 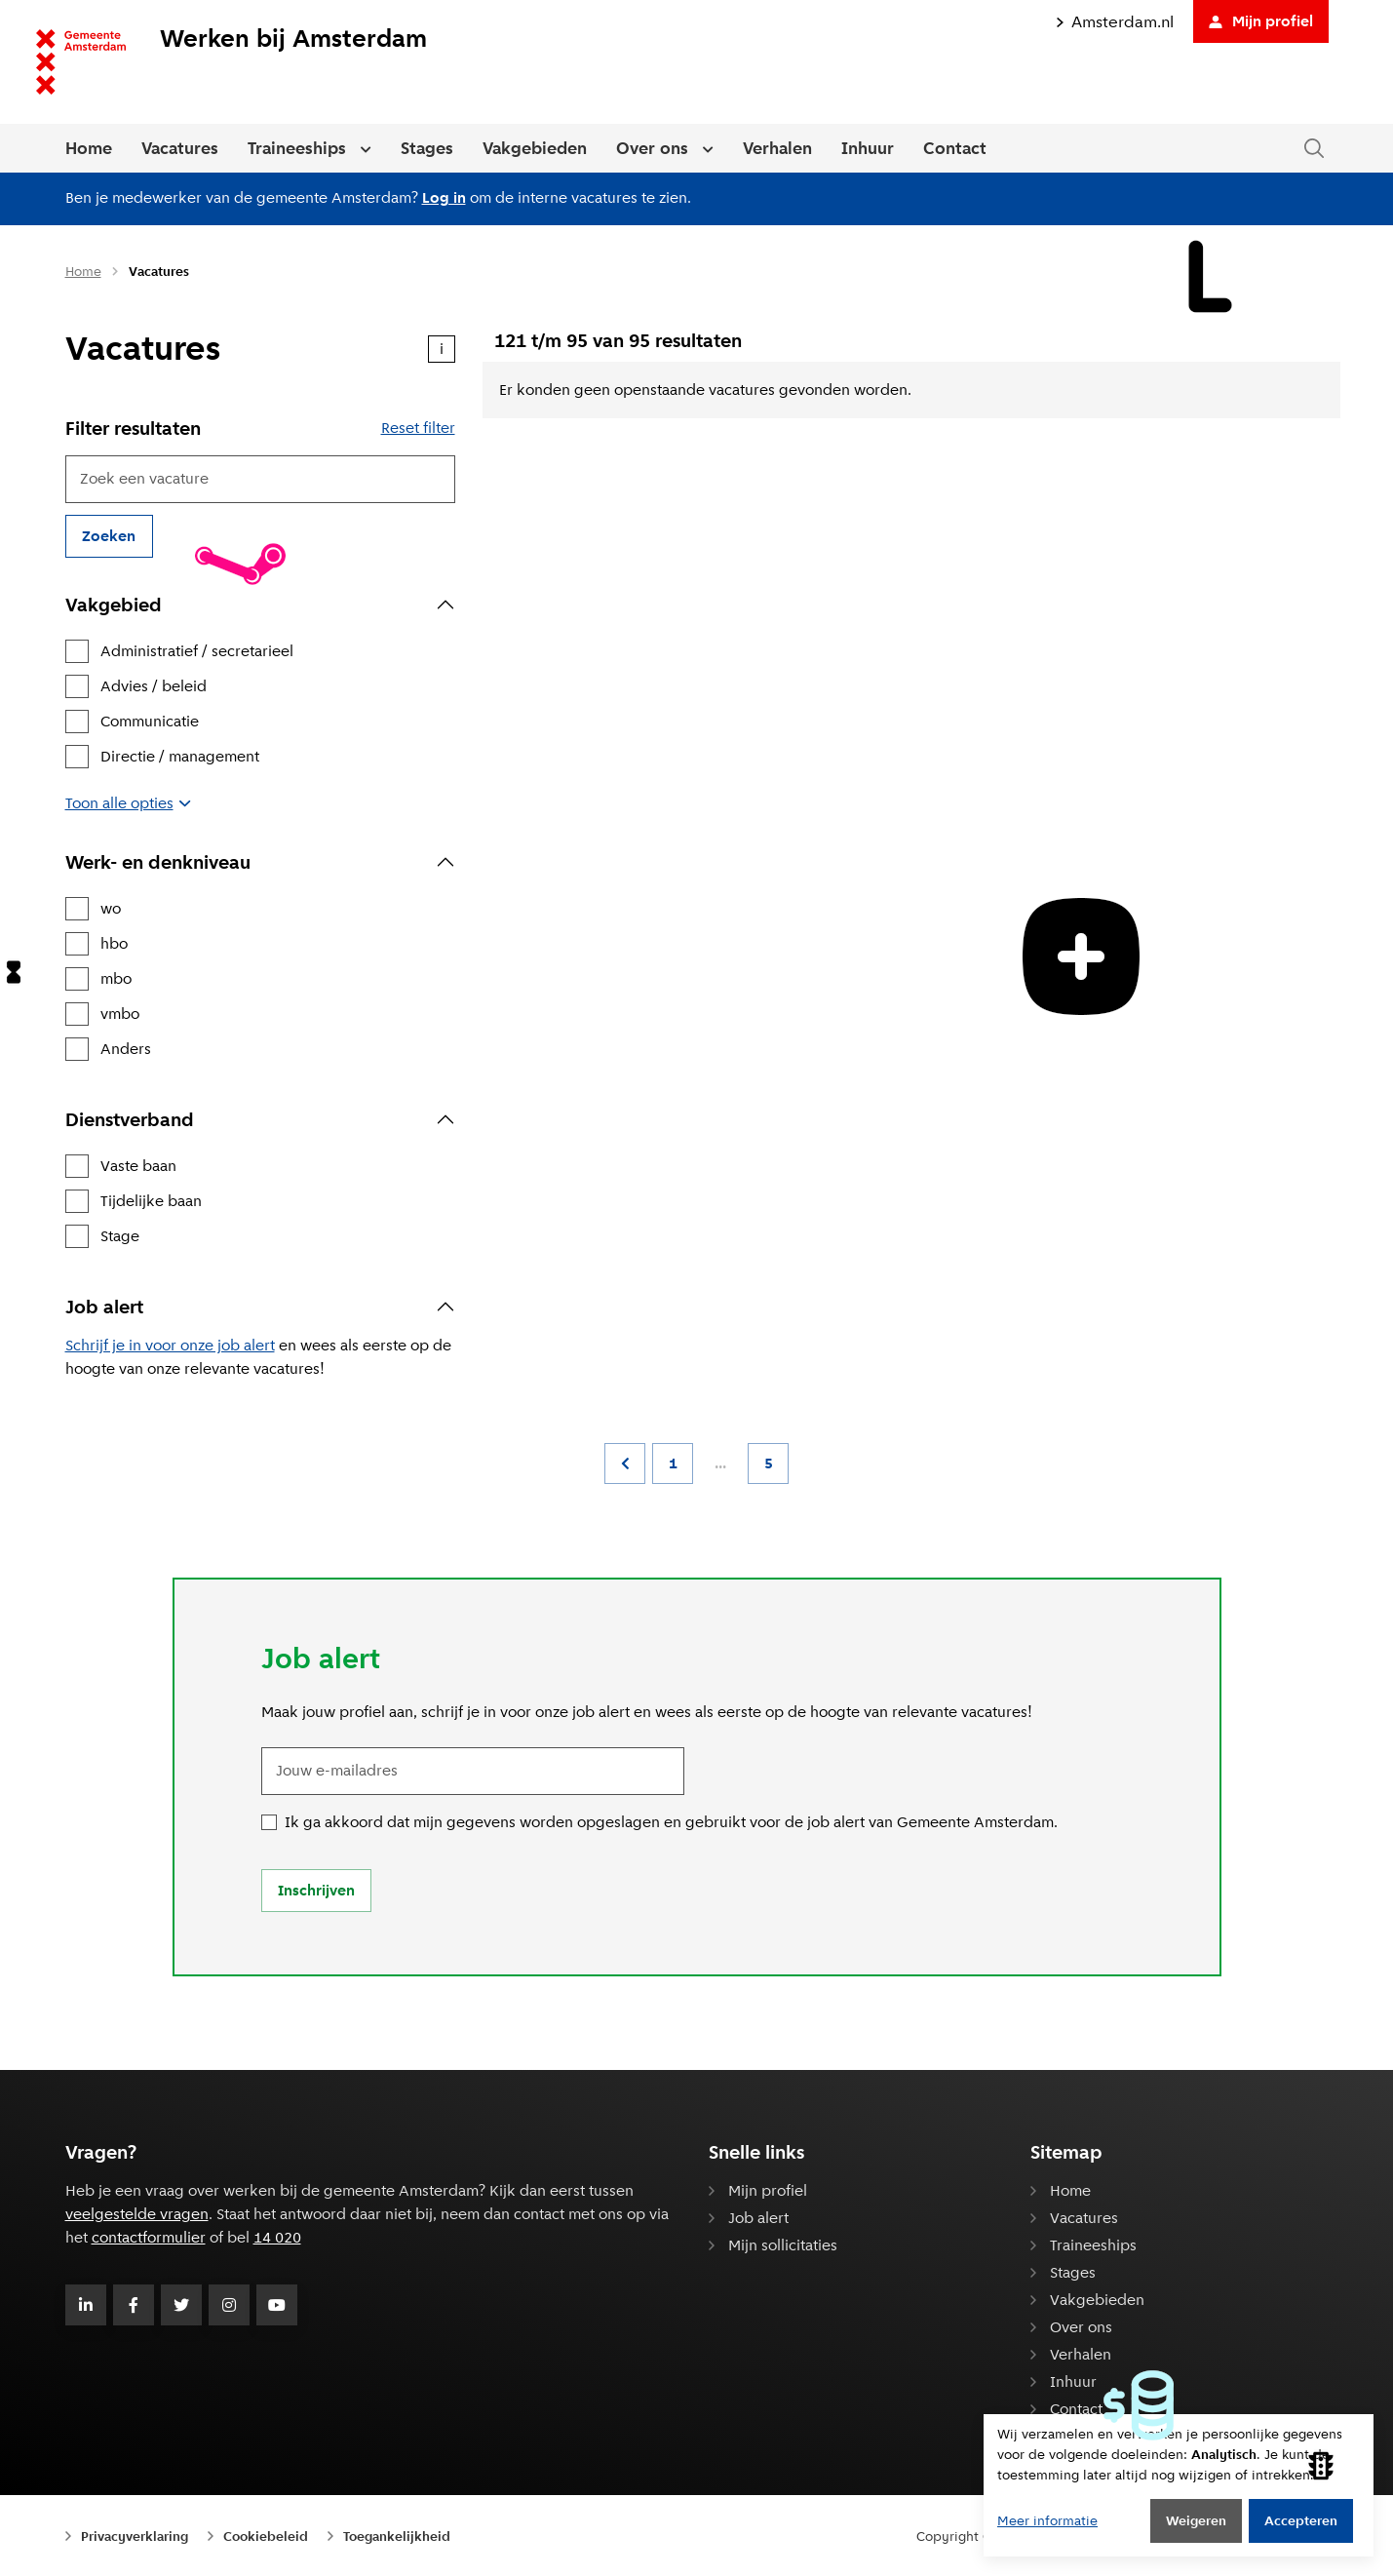 I want to click on indicates a lowercase "L" character or letter identifier, so click(x=1210, y=276).